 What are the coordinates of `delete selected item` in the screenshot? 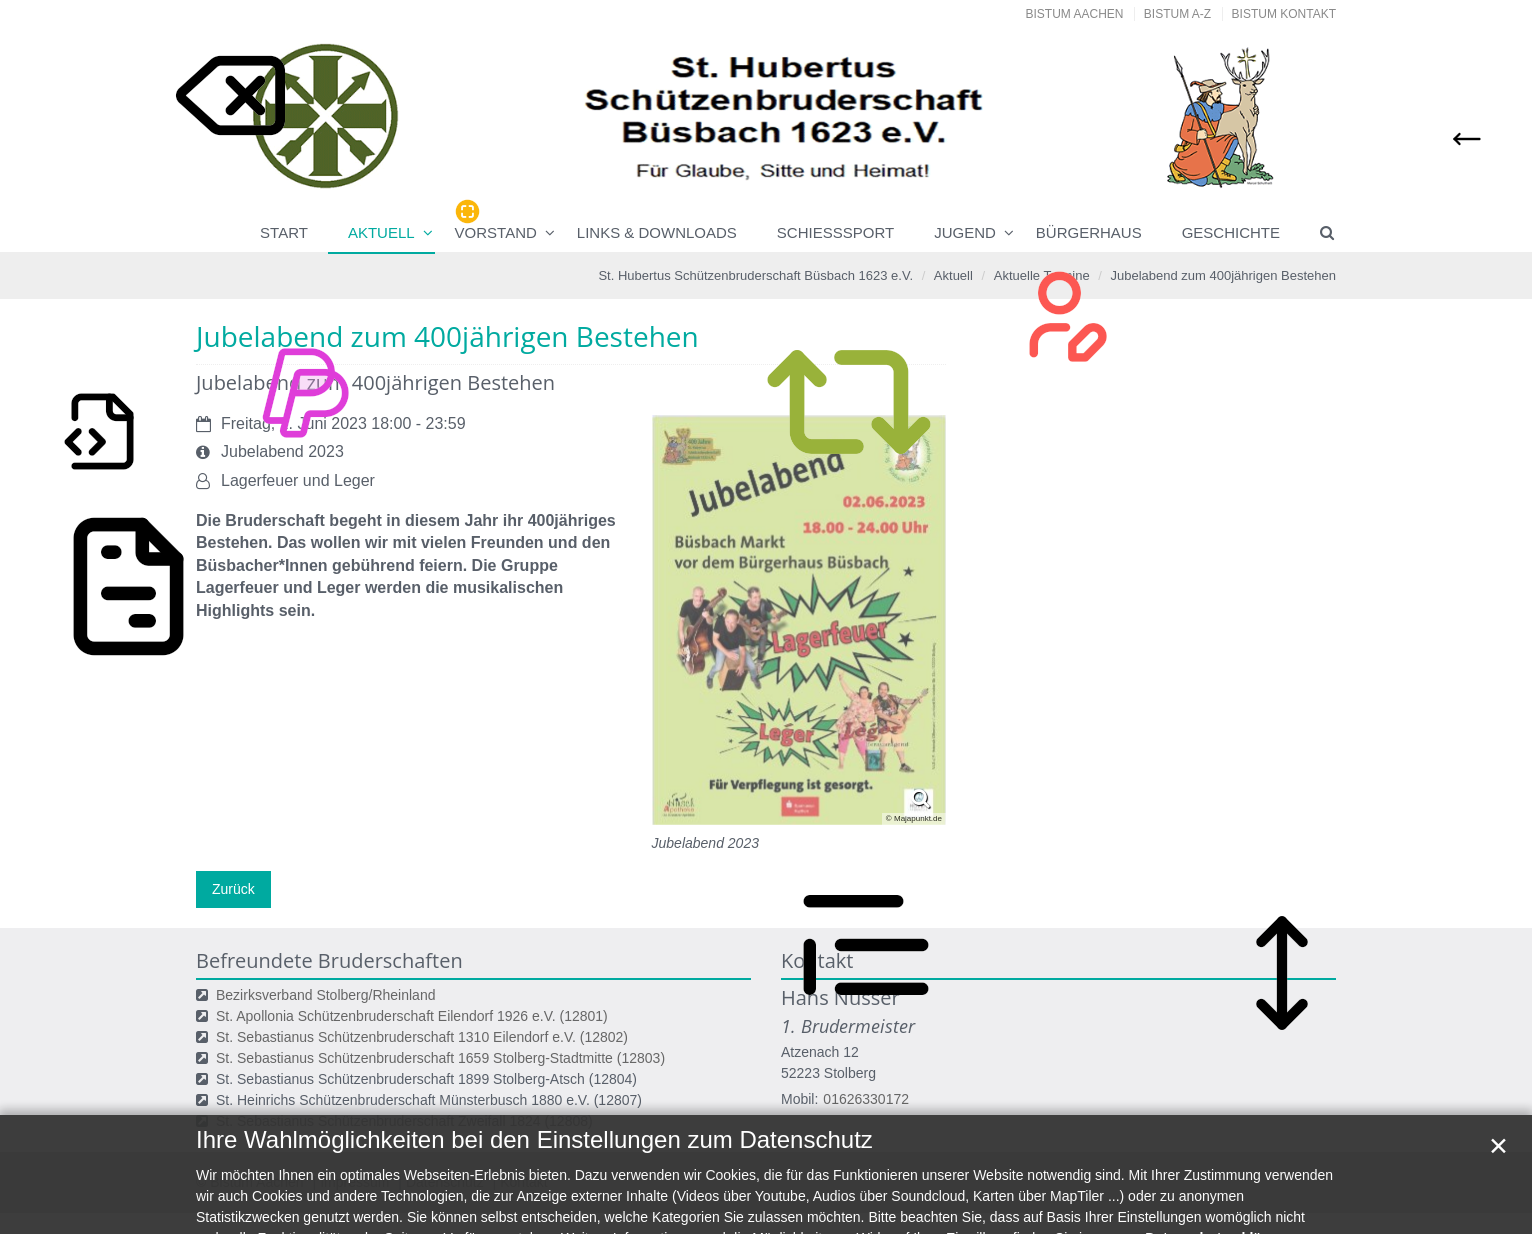 It's located at (230, 95).